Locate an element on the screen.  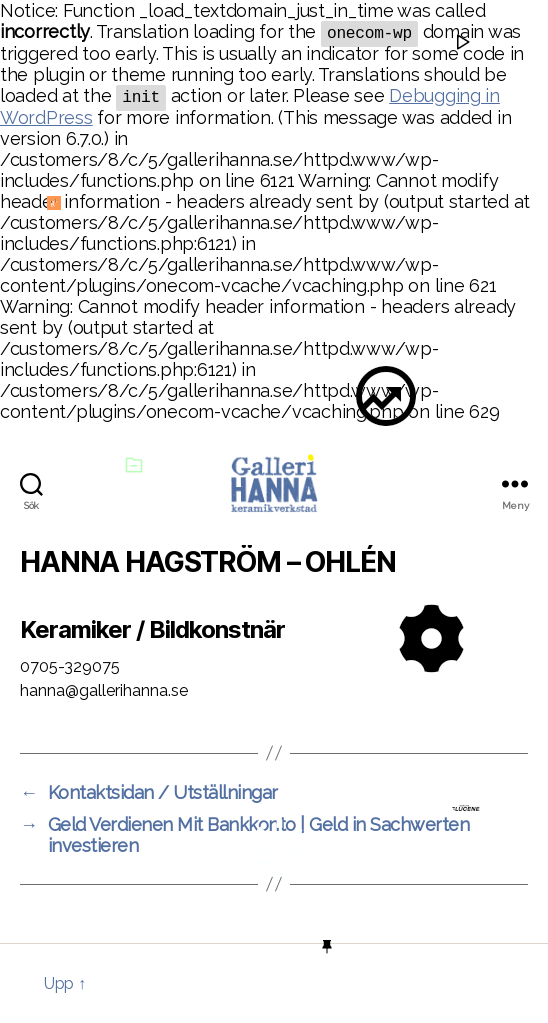
apache lucene search library logo is located at coordinates (466, 808).